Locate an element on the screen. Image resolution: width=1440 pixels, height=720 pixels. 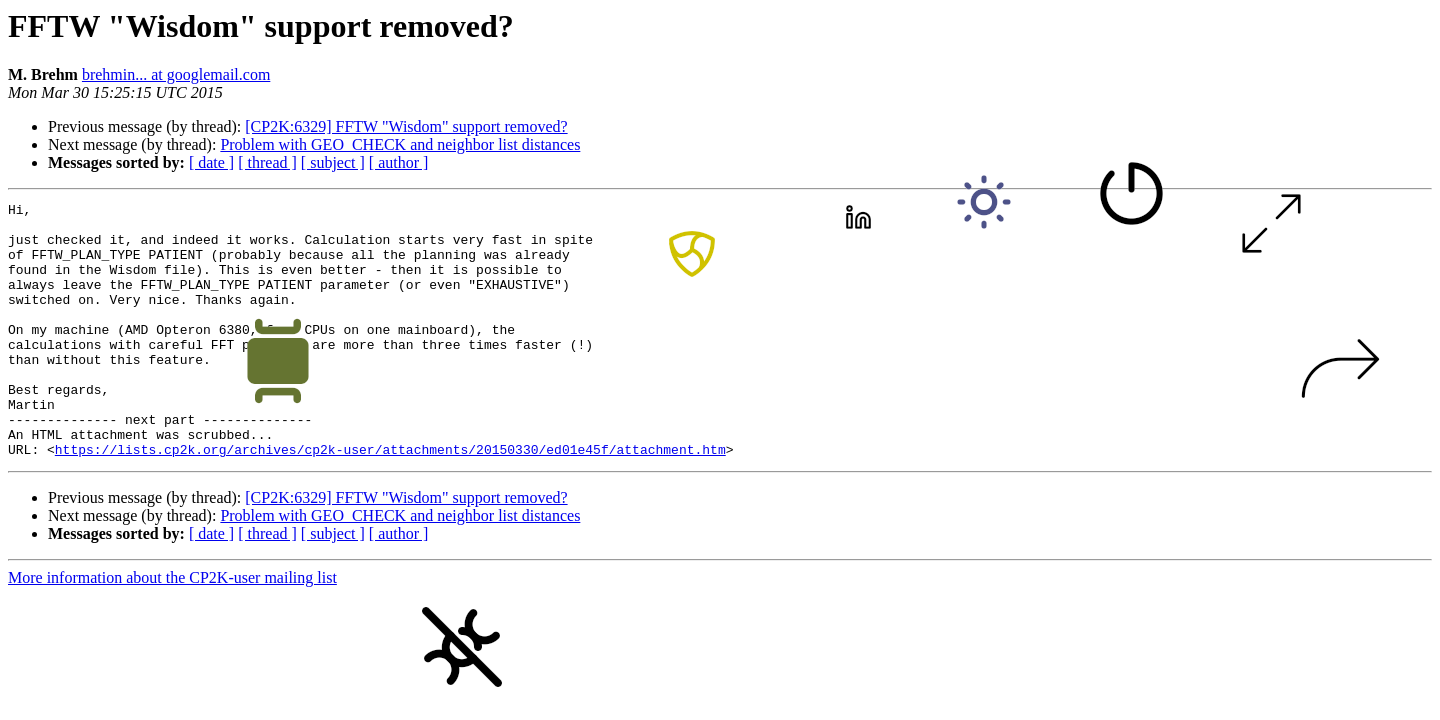
scroll through vertical carousel content is located at coordinates (278, 361).